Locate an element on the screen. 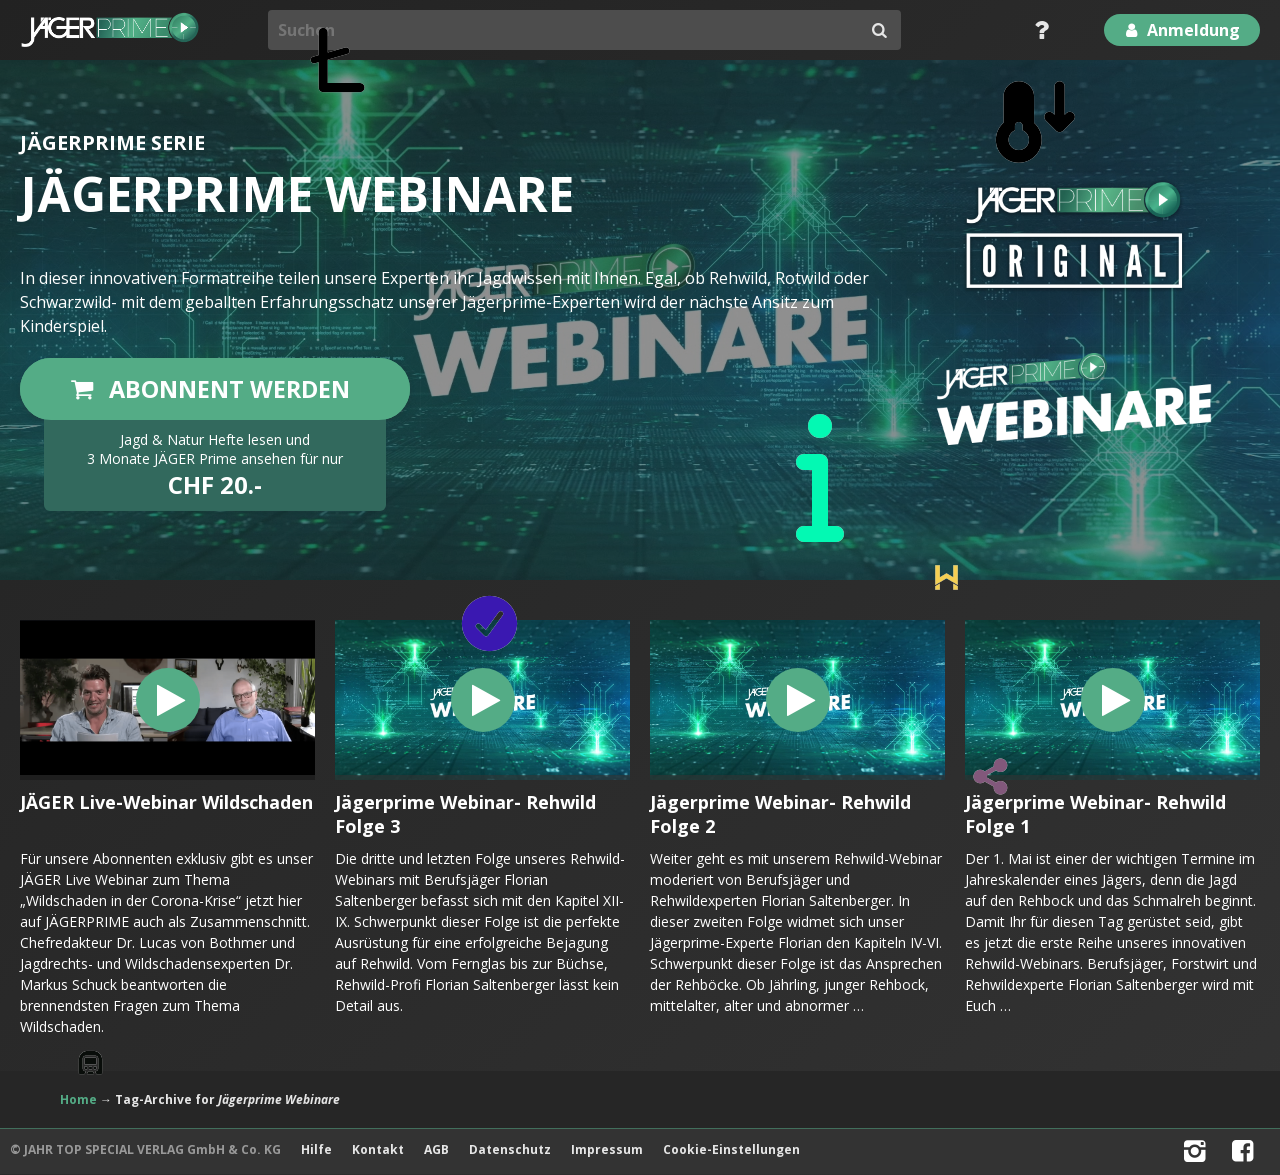 The height and width of the screenshot is (1175, 1280). share content with others is located at coordinates (991, 776).